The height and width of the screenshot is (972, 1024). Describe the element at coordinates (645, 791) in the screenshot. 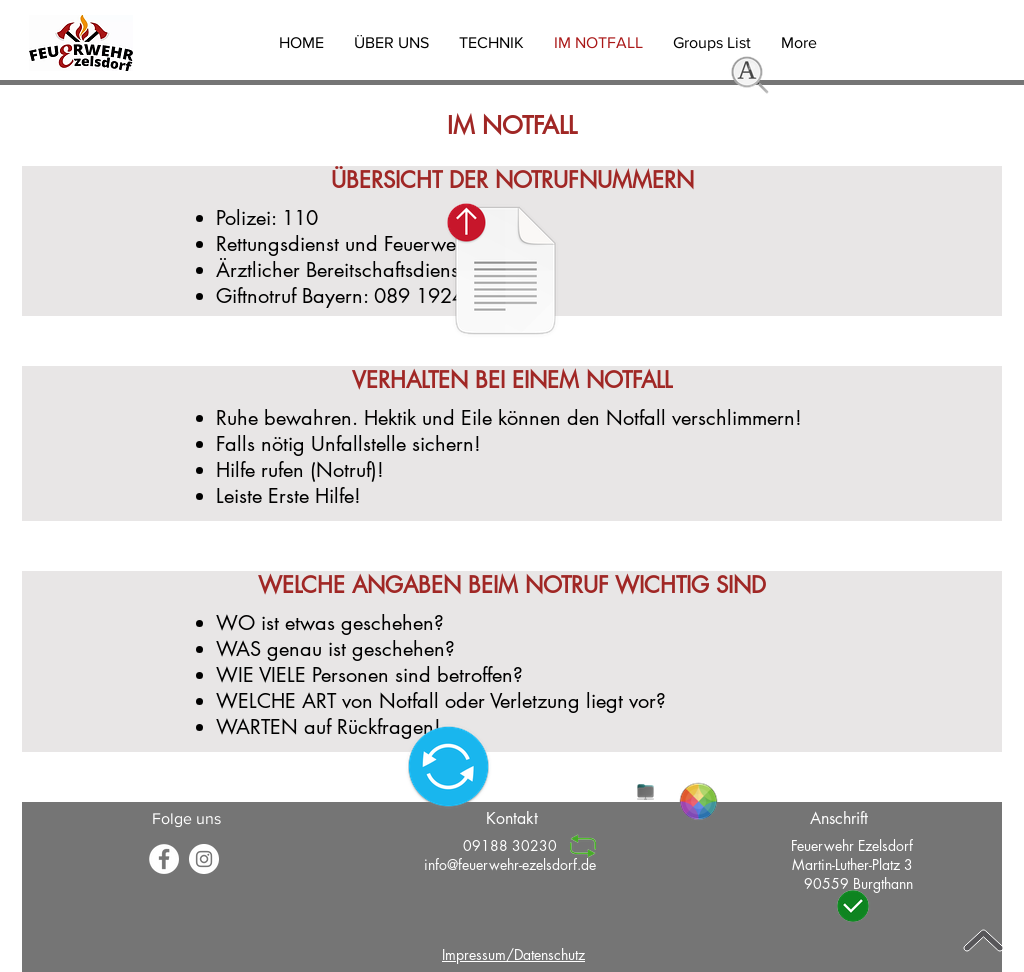

I see `access a remote or network folder` at that location.